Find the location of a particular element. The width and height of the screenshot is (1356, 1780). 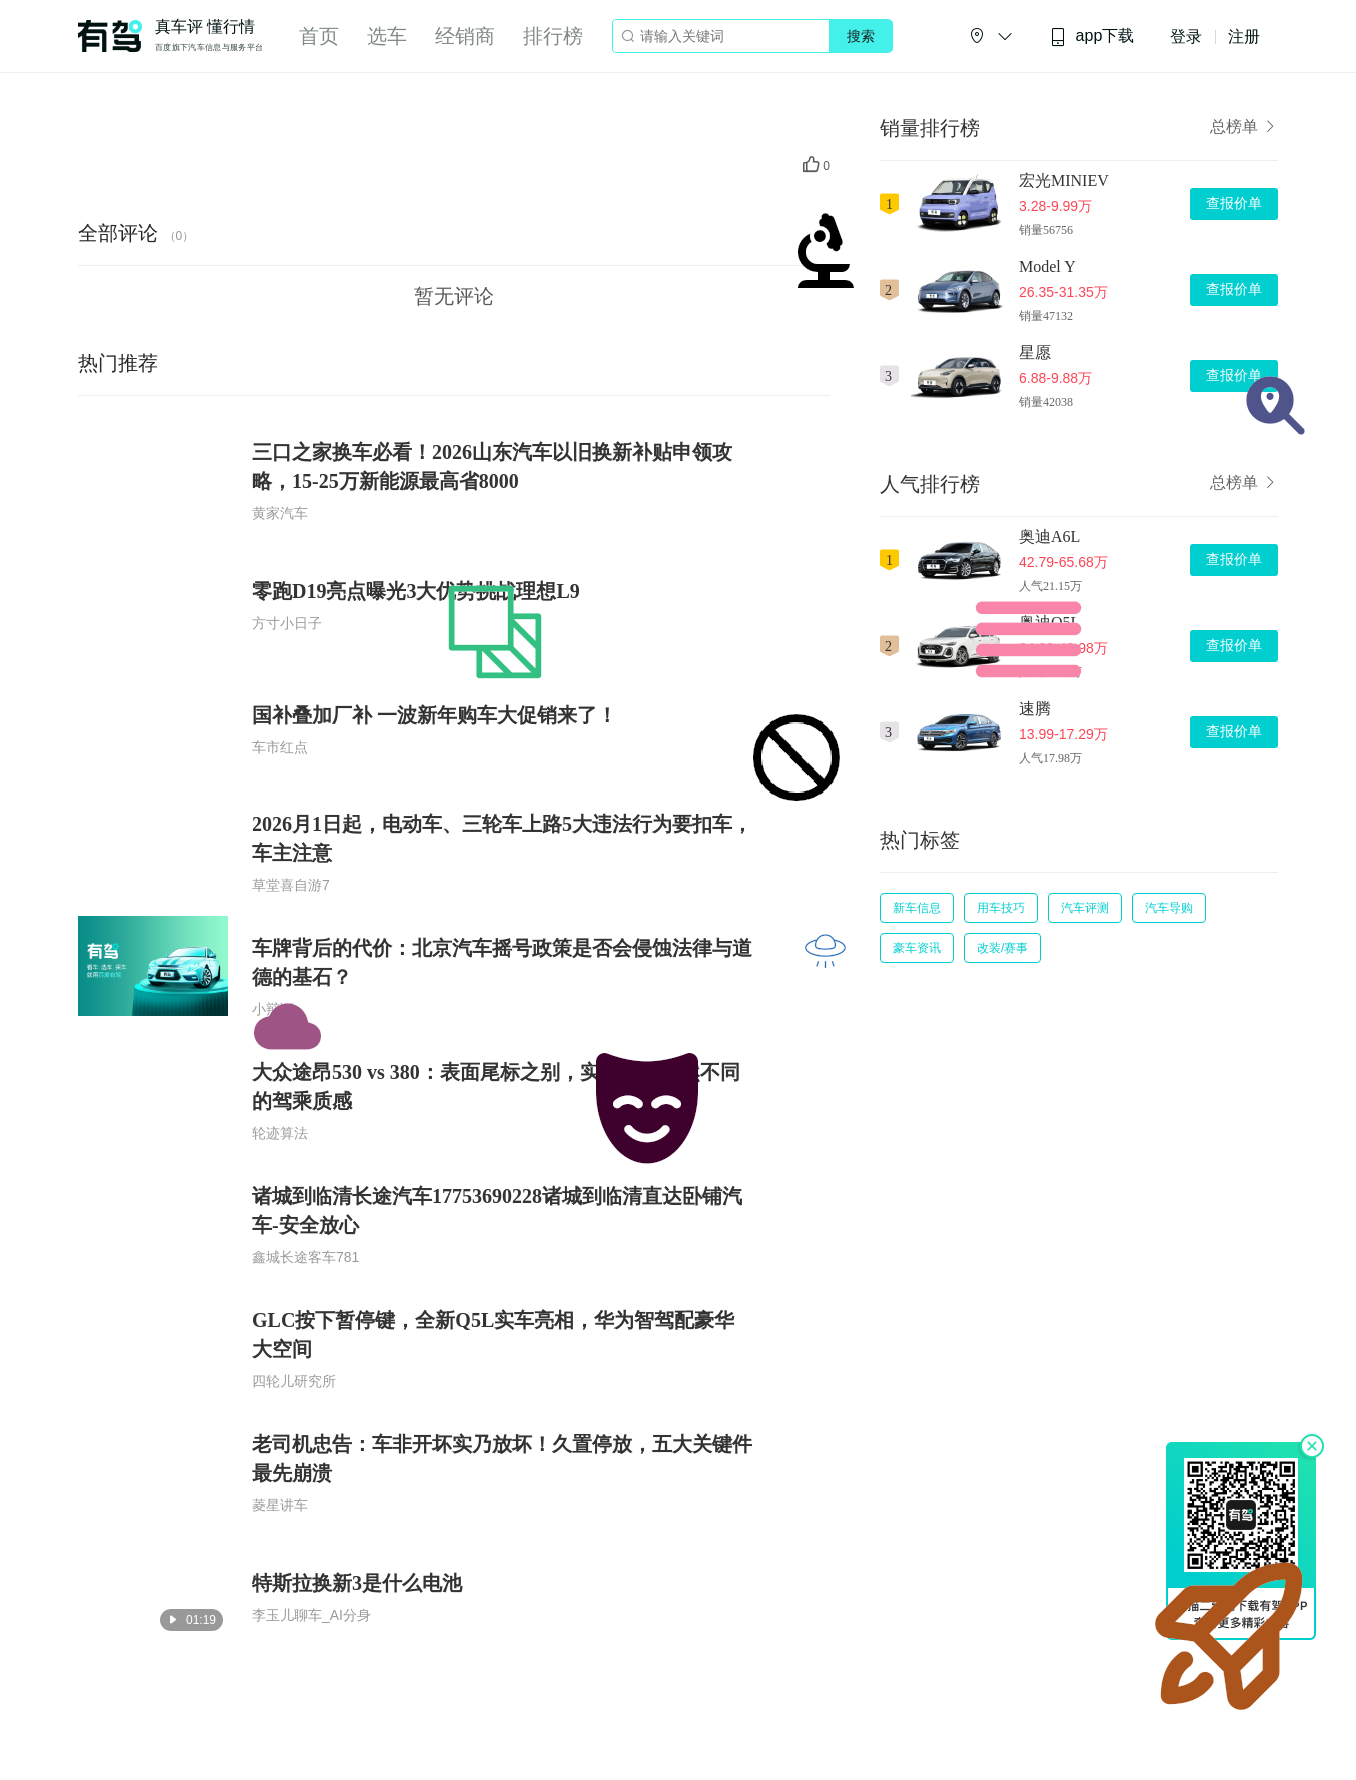

access sci-fi or space-themed content is located at coordinates (825, 950).